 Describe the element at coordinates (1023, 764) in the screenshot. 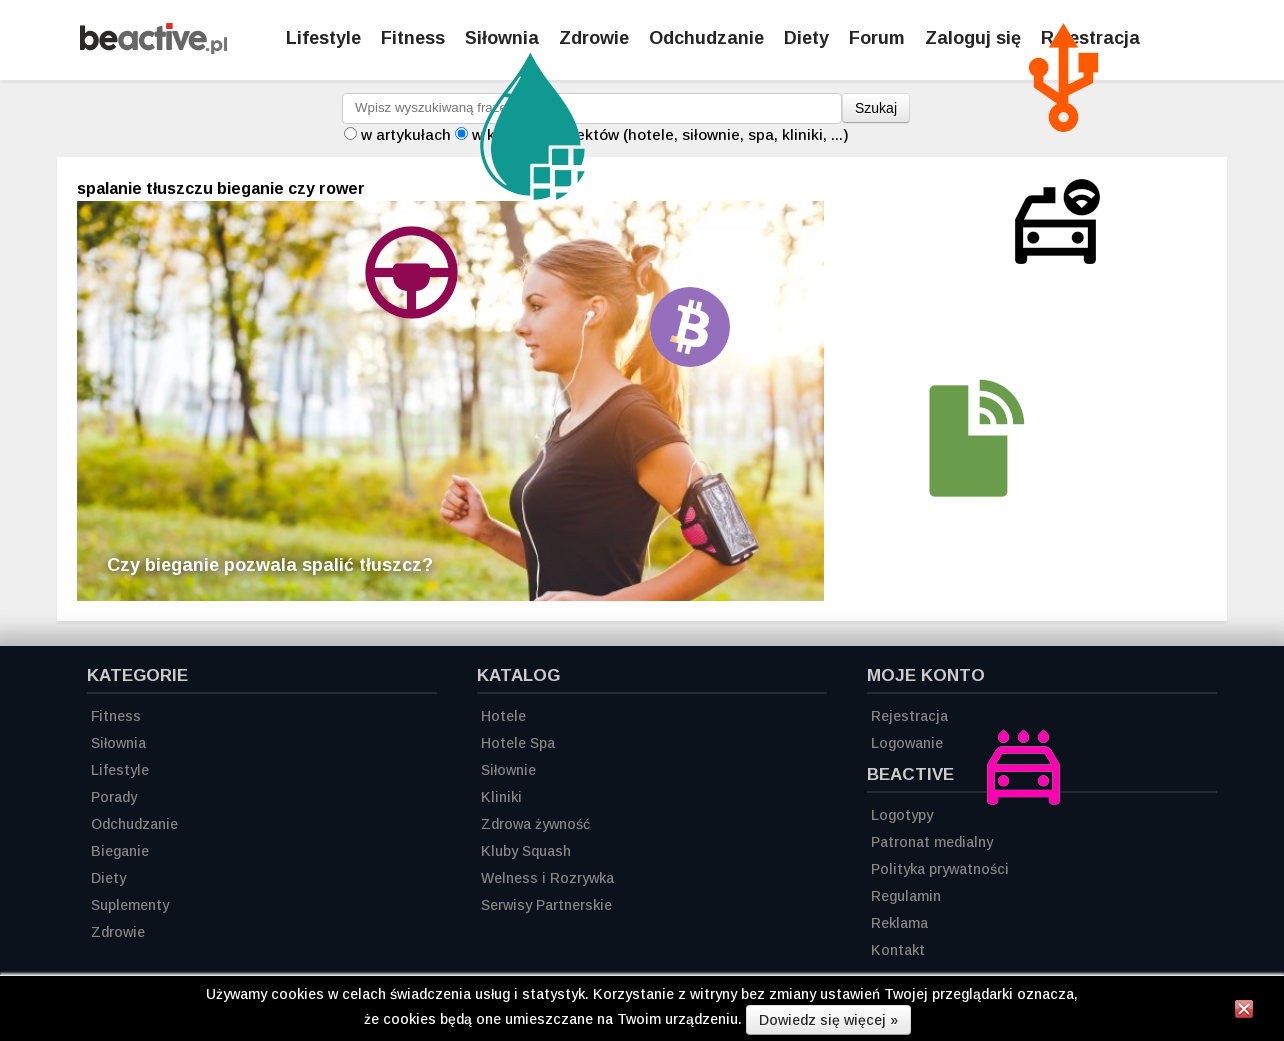

I see `find nearby car wash locations` at that location.